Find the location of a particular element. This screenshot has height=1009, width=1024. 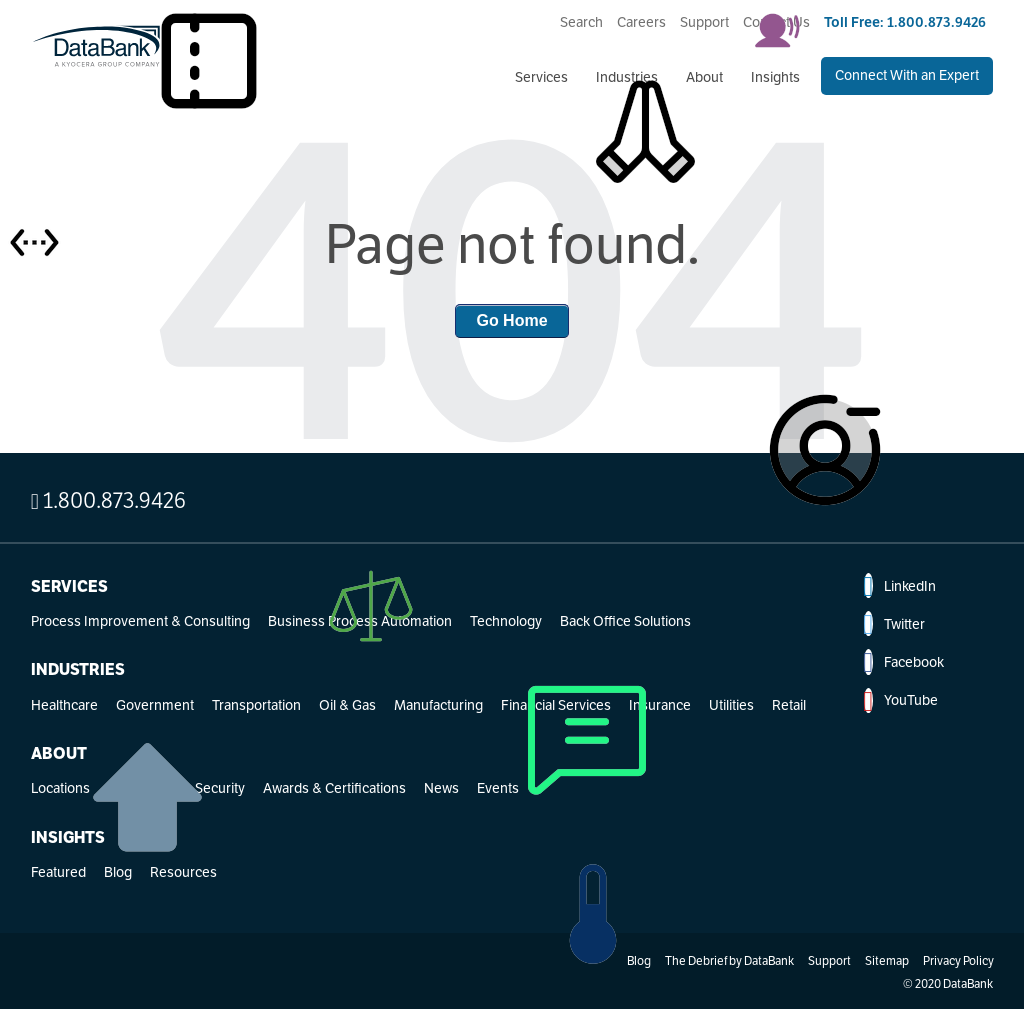

user is speaking or broadcasting audio is located at coordinates (776, 30).